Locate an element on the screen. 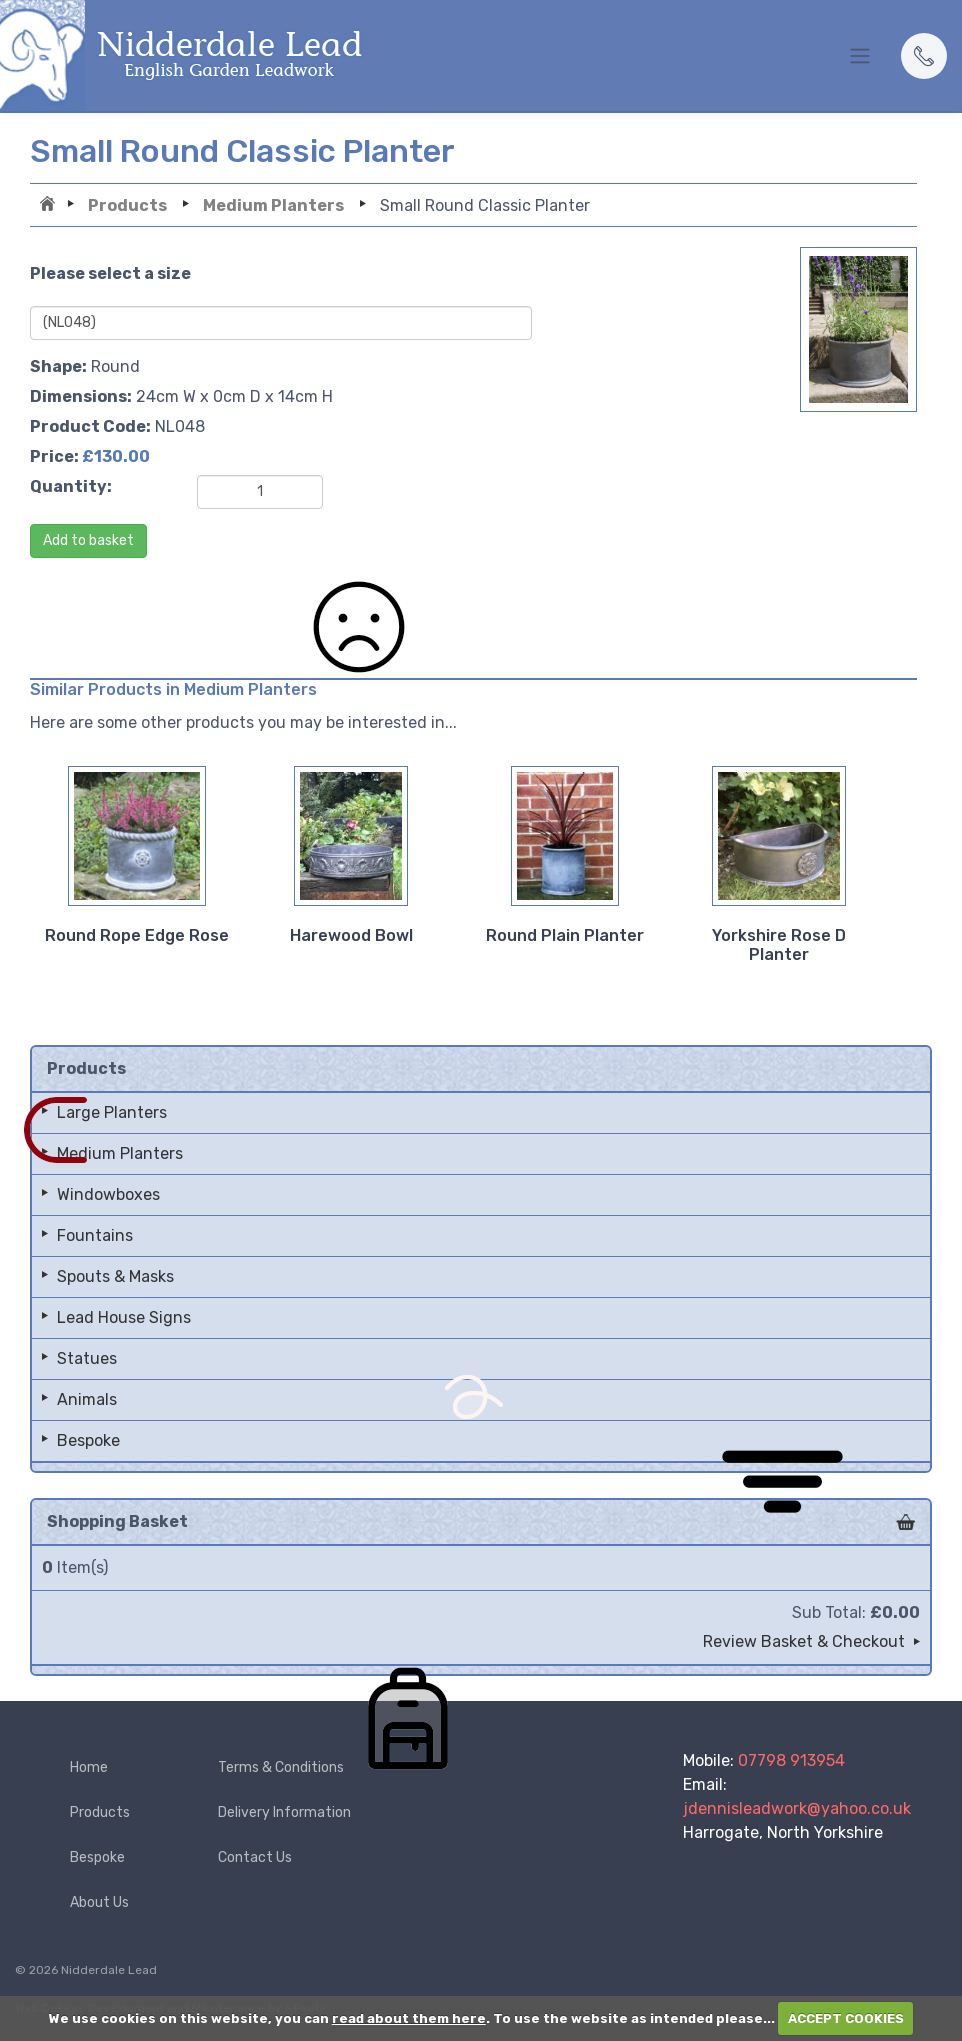 Image resolution: width=962 pixels, height=2041 pixels. access your saved items or inventory is located at coordinates (408, 1722).